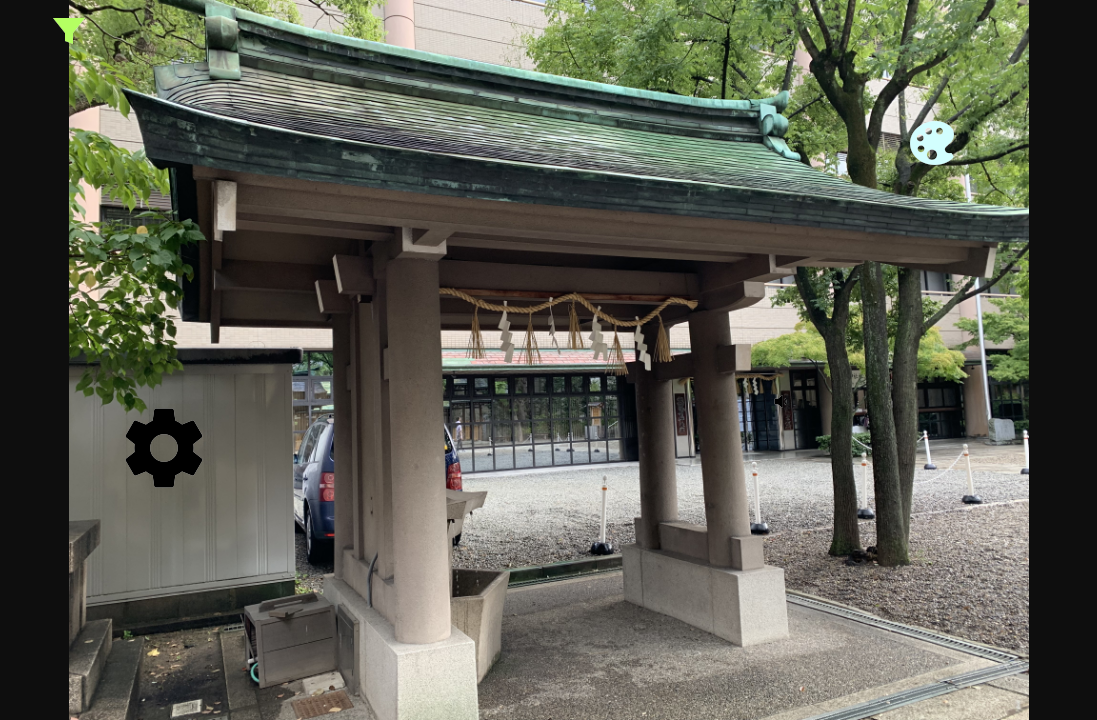 The width and height of the screenshot is (1097, 720). Describe the element at coordinates (780, 401) in the screenshot. I see `adjust volume to low level` at that location.